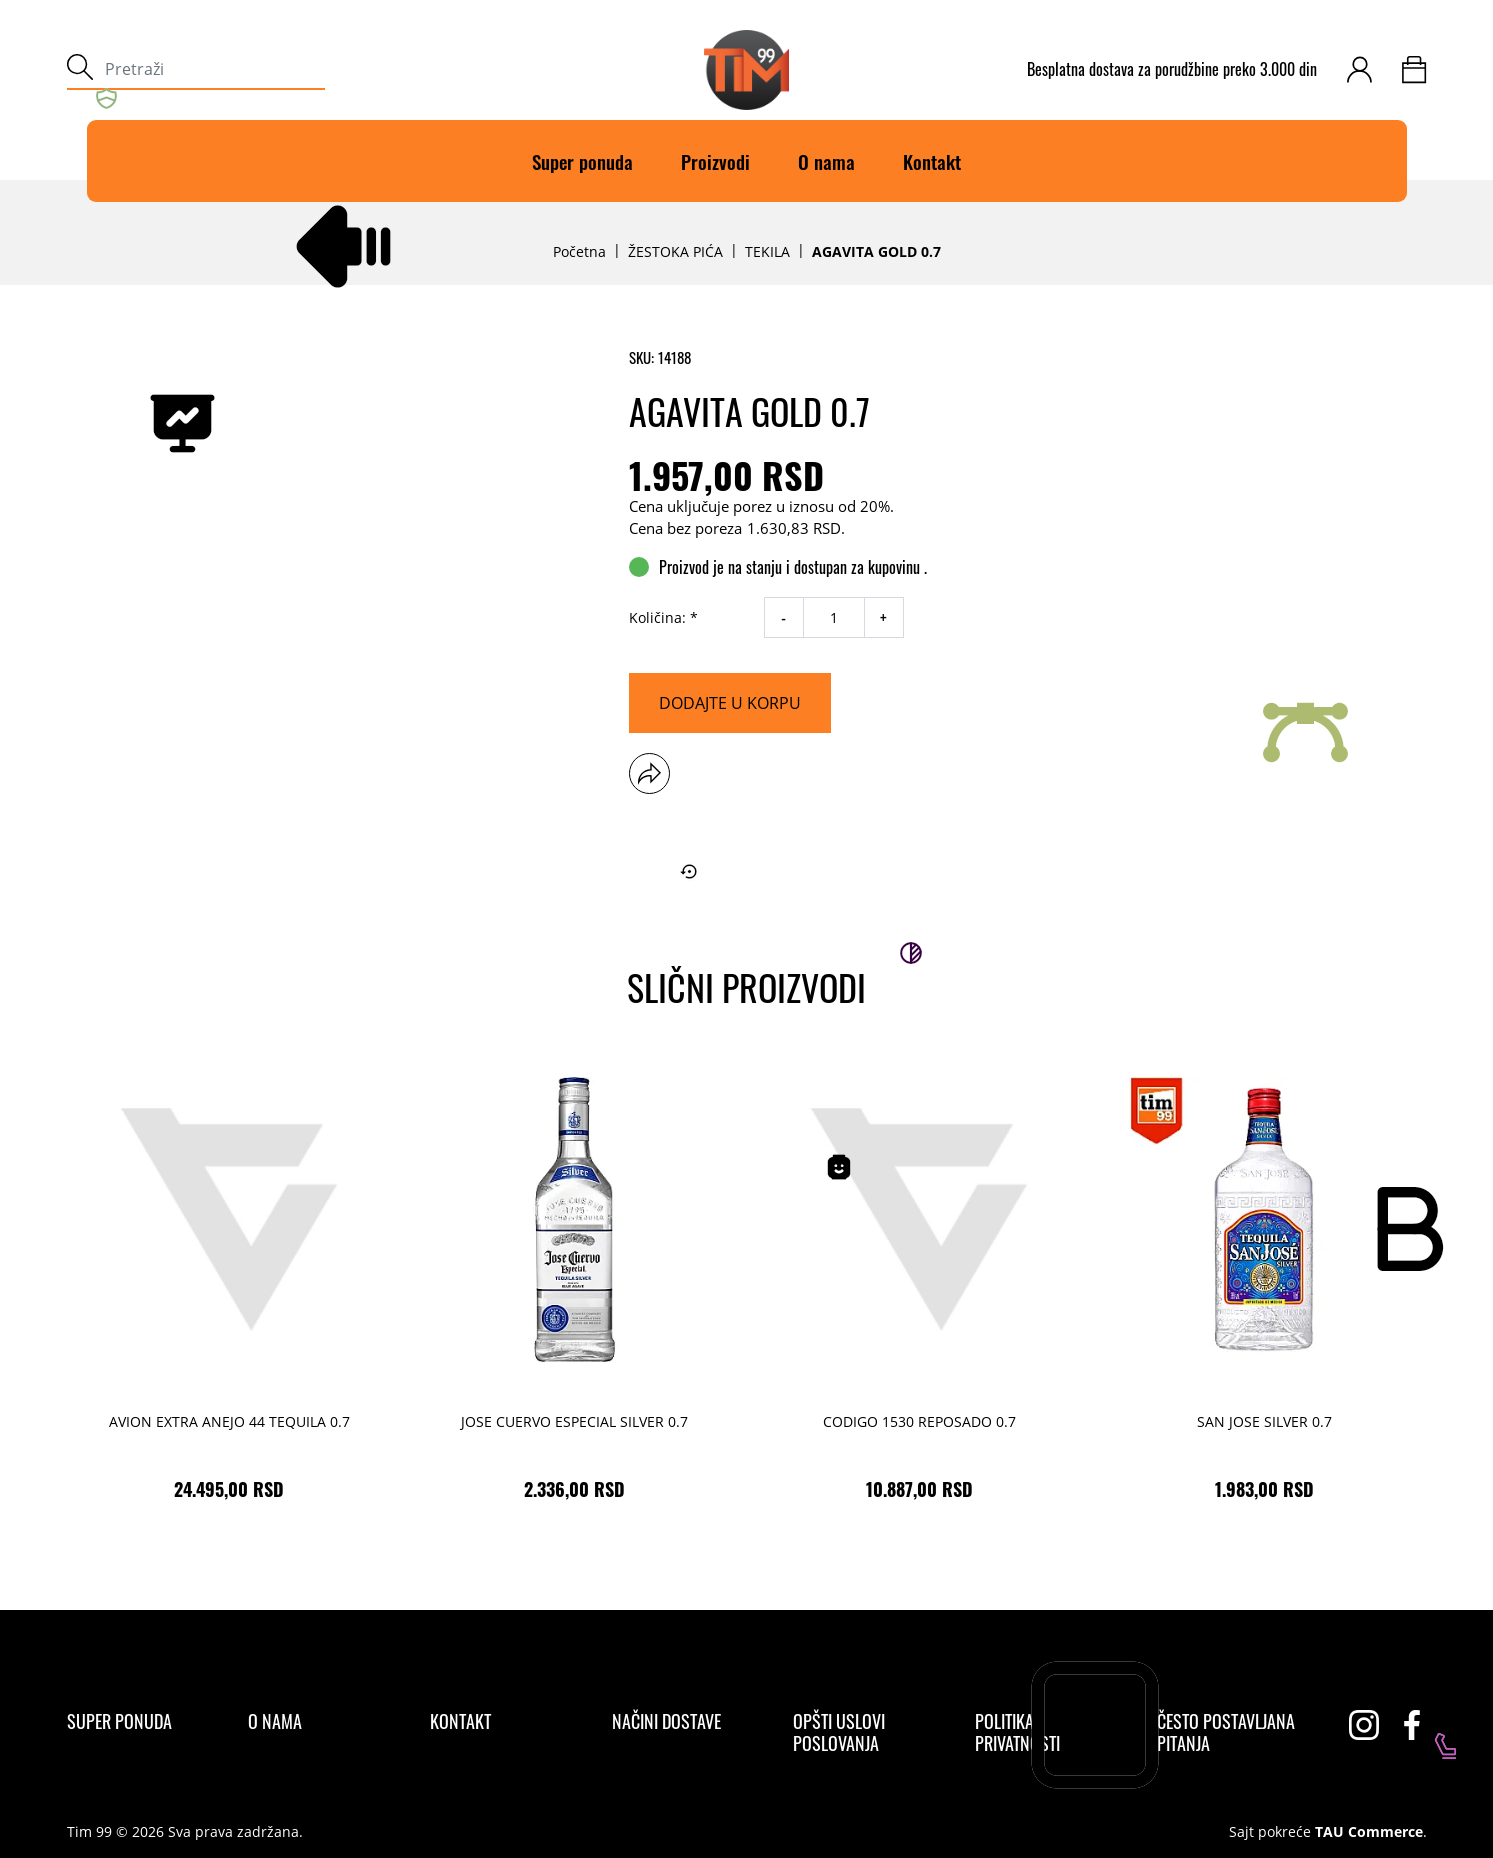 The width and height of the screenshot is (1493, 1858). What do you see at coordinates (1305, 732) in the screenshot?
I see `access vector editing tools` at bounding box center [1305, 732].